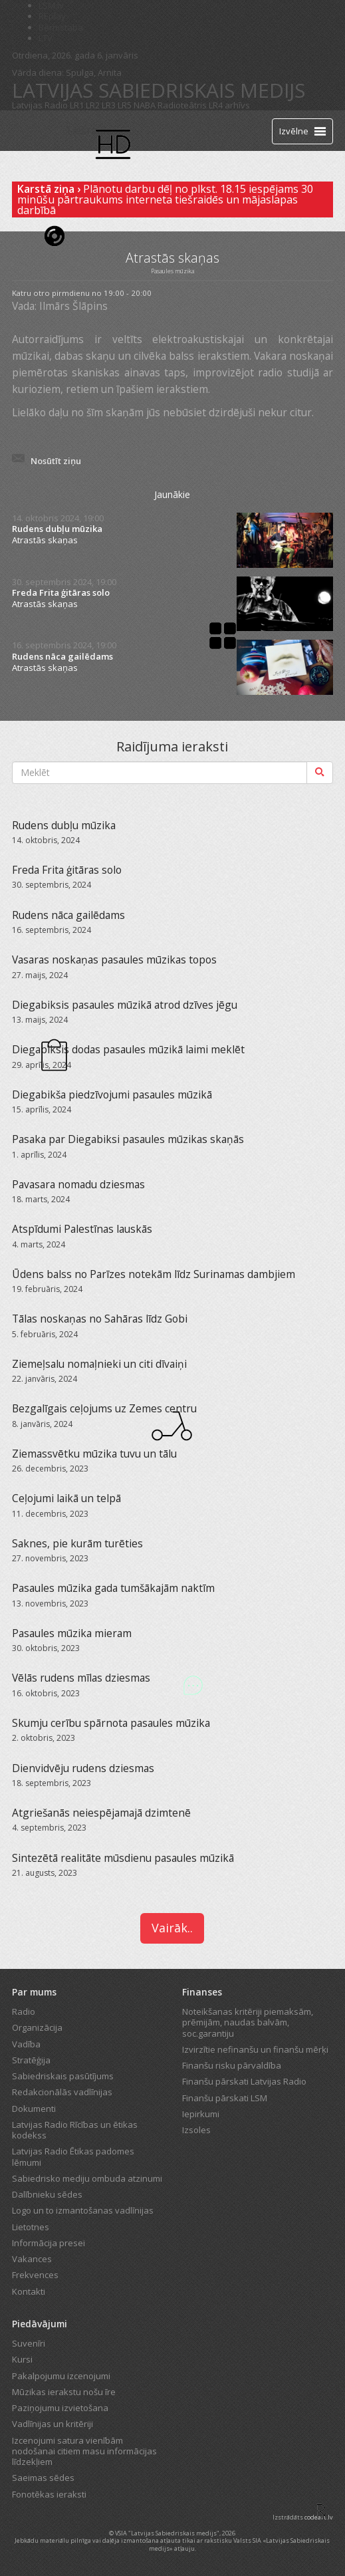  I want to click on indicates high-definition video quality, so click(113, 144).